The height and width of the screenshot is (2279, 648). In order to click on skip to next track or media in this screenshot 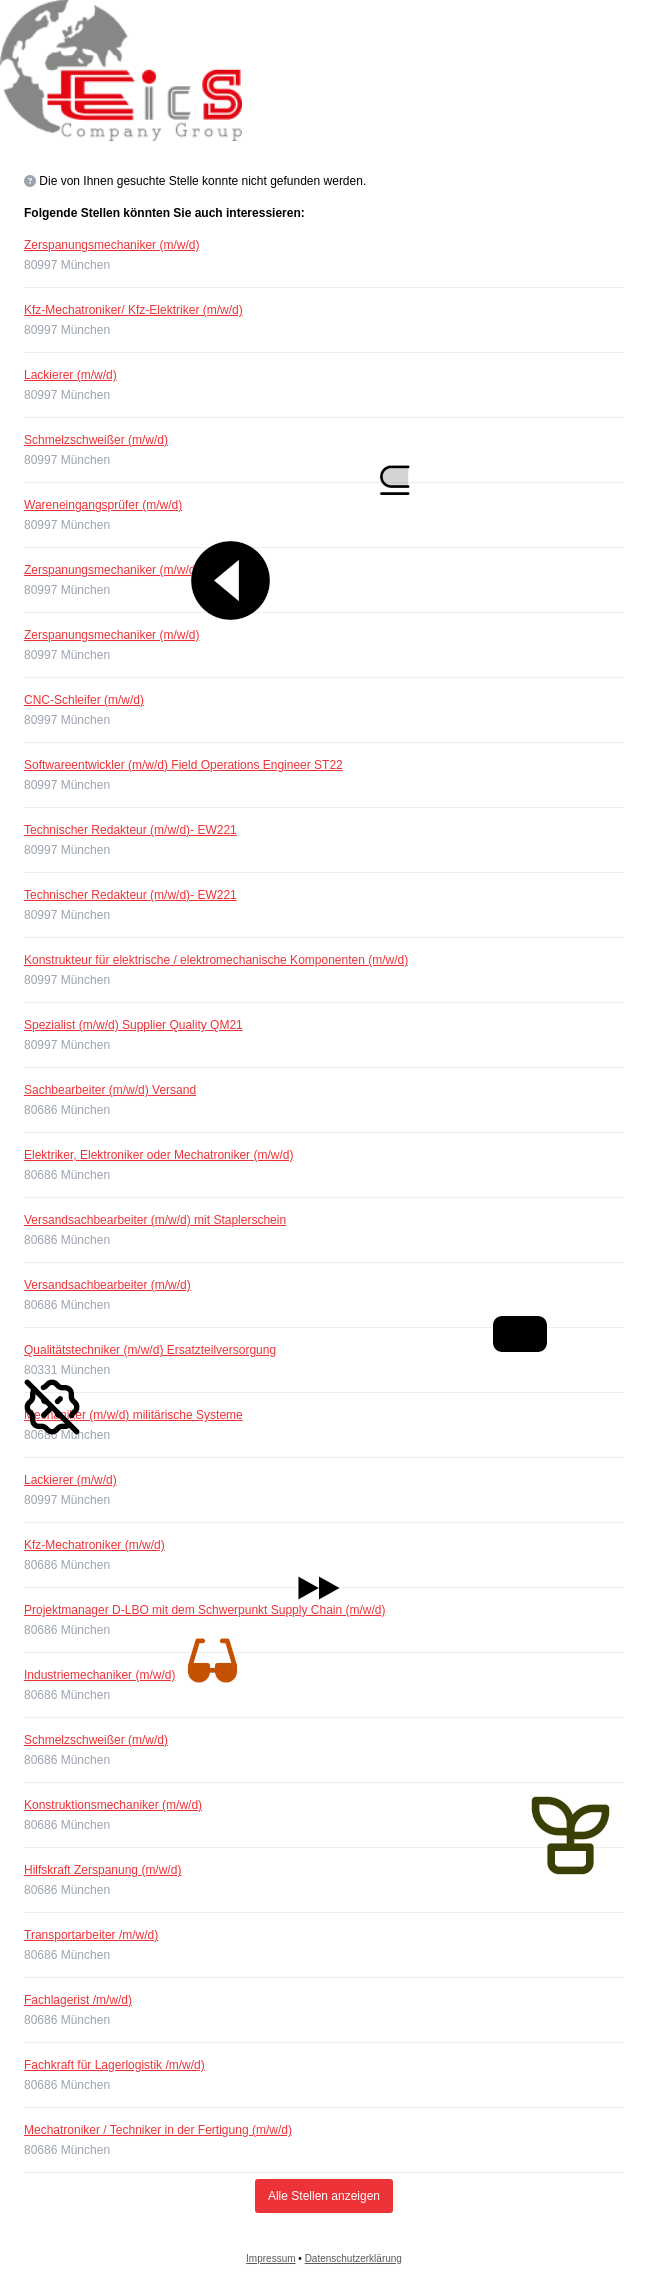, I will do `click(319, 1588)`.